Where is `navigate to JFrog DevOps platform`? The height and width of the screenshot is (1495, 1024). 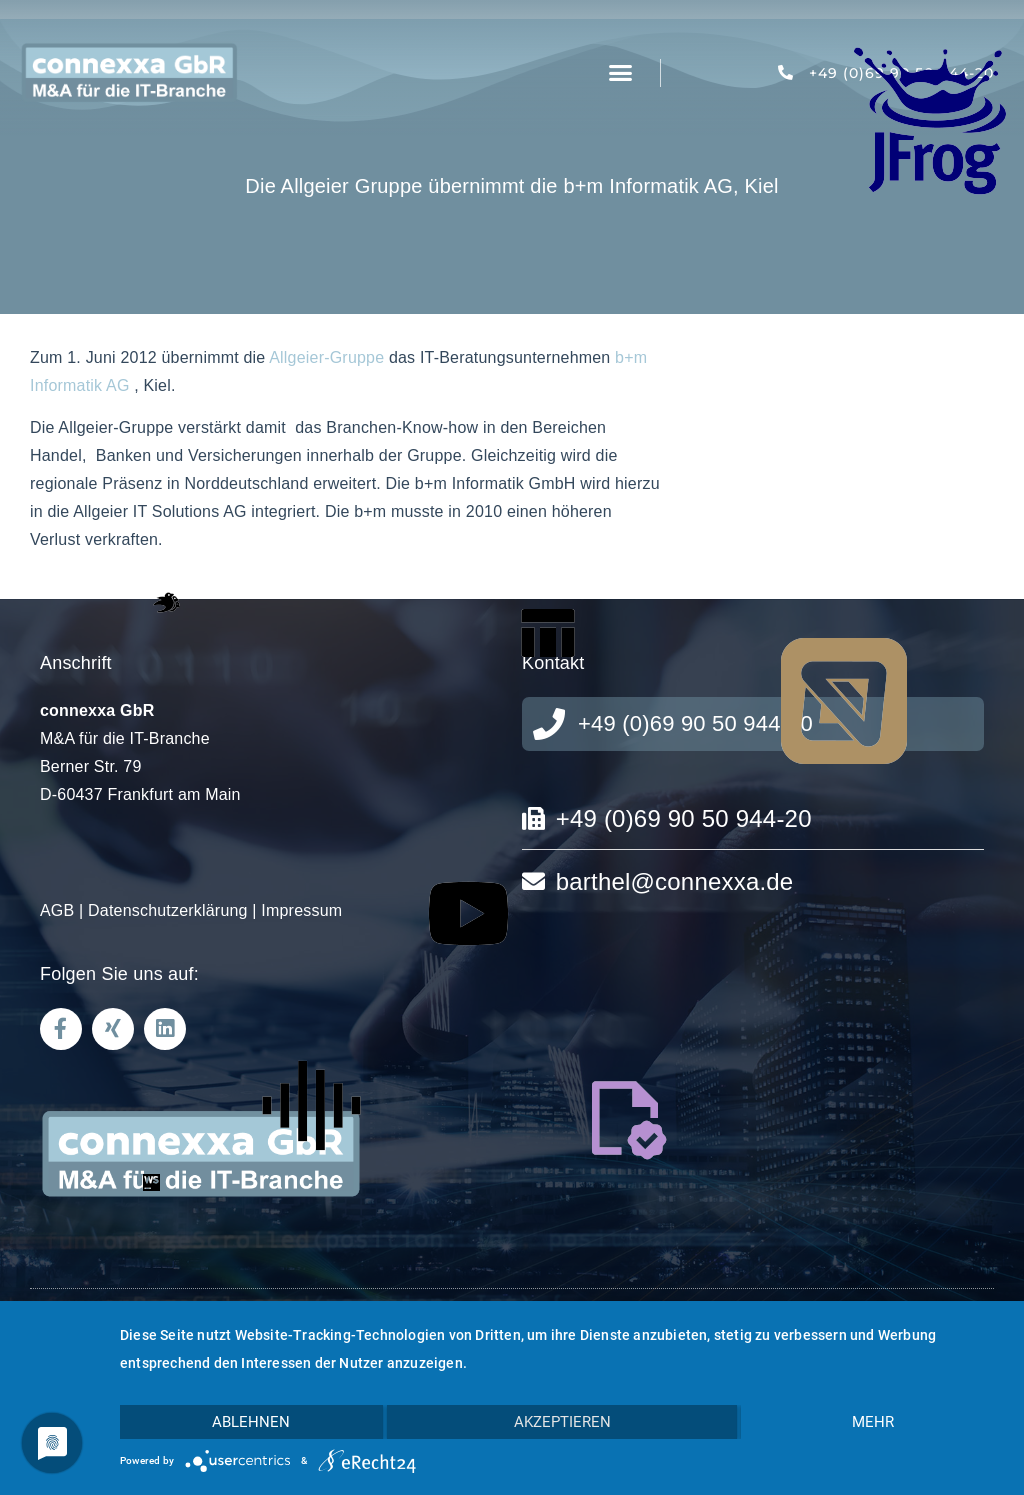
navigate to JFrog DevOps platform is located at coordinates (930, 121).